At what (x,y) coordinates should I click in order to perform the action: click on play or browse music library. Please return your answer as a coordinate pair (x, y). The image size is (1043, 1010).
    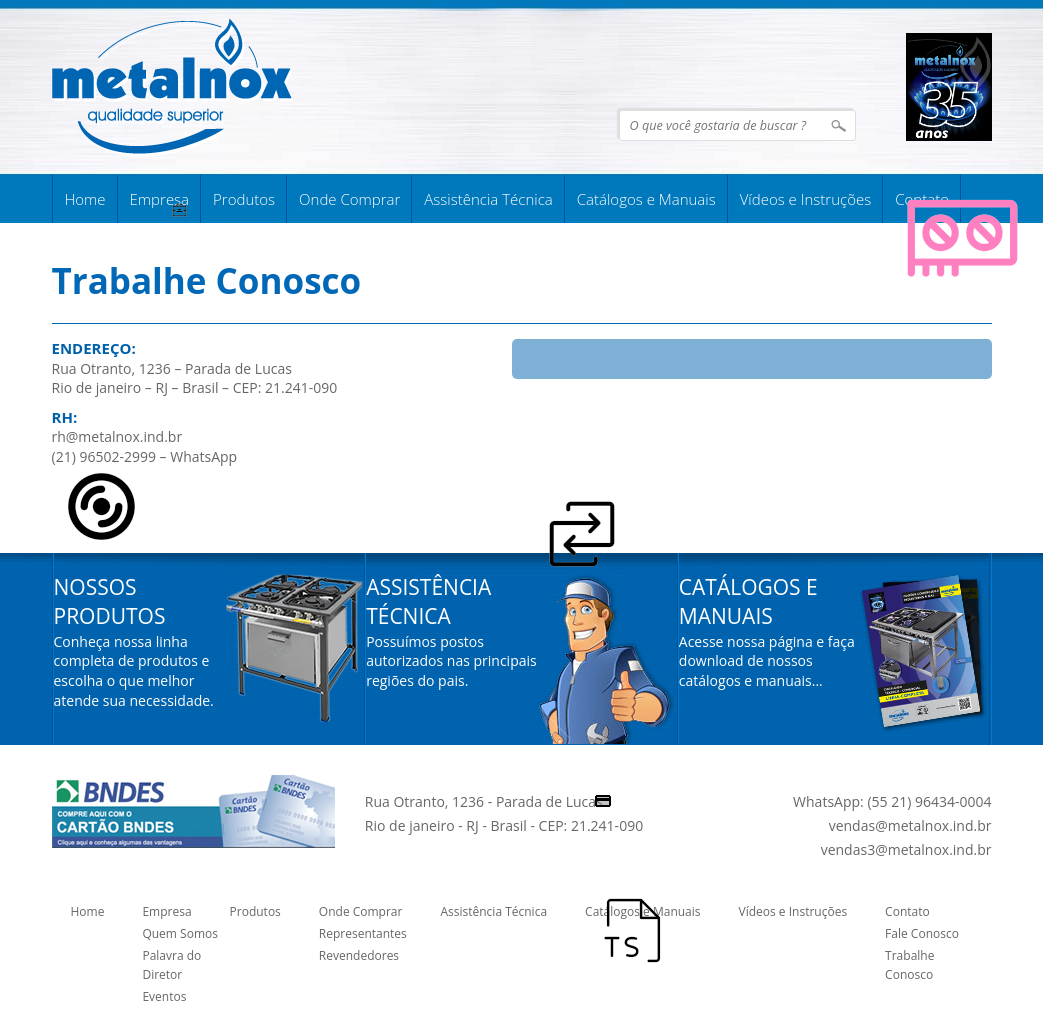
    Looking at the image, I should click on (101, 506).